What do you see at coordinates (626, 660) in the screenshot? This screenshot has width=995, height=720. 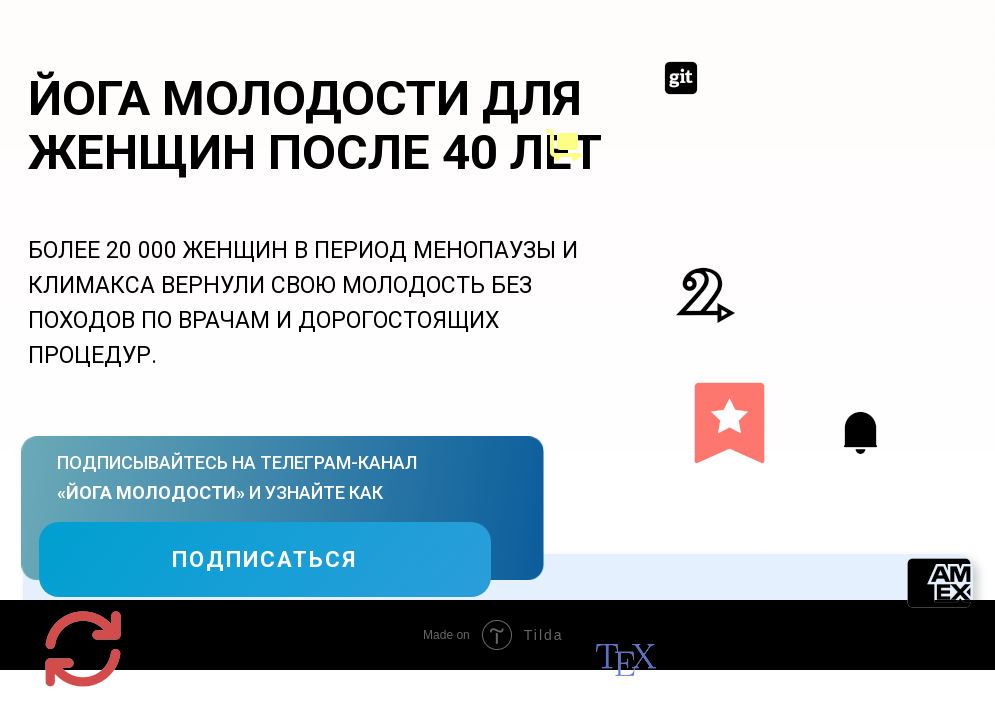 I see `TeX typesetting system logo` at bounding box center [626, 660].